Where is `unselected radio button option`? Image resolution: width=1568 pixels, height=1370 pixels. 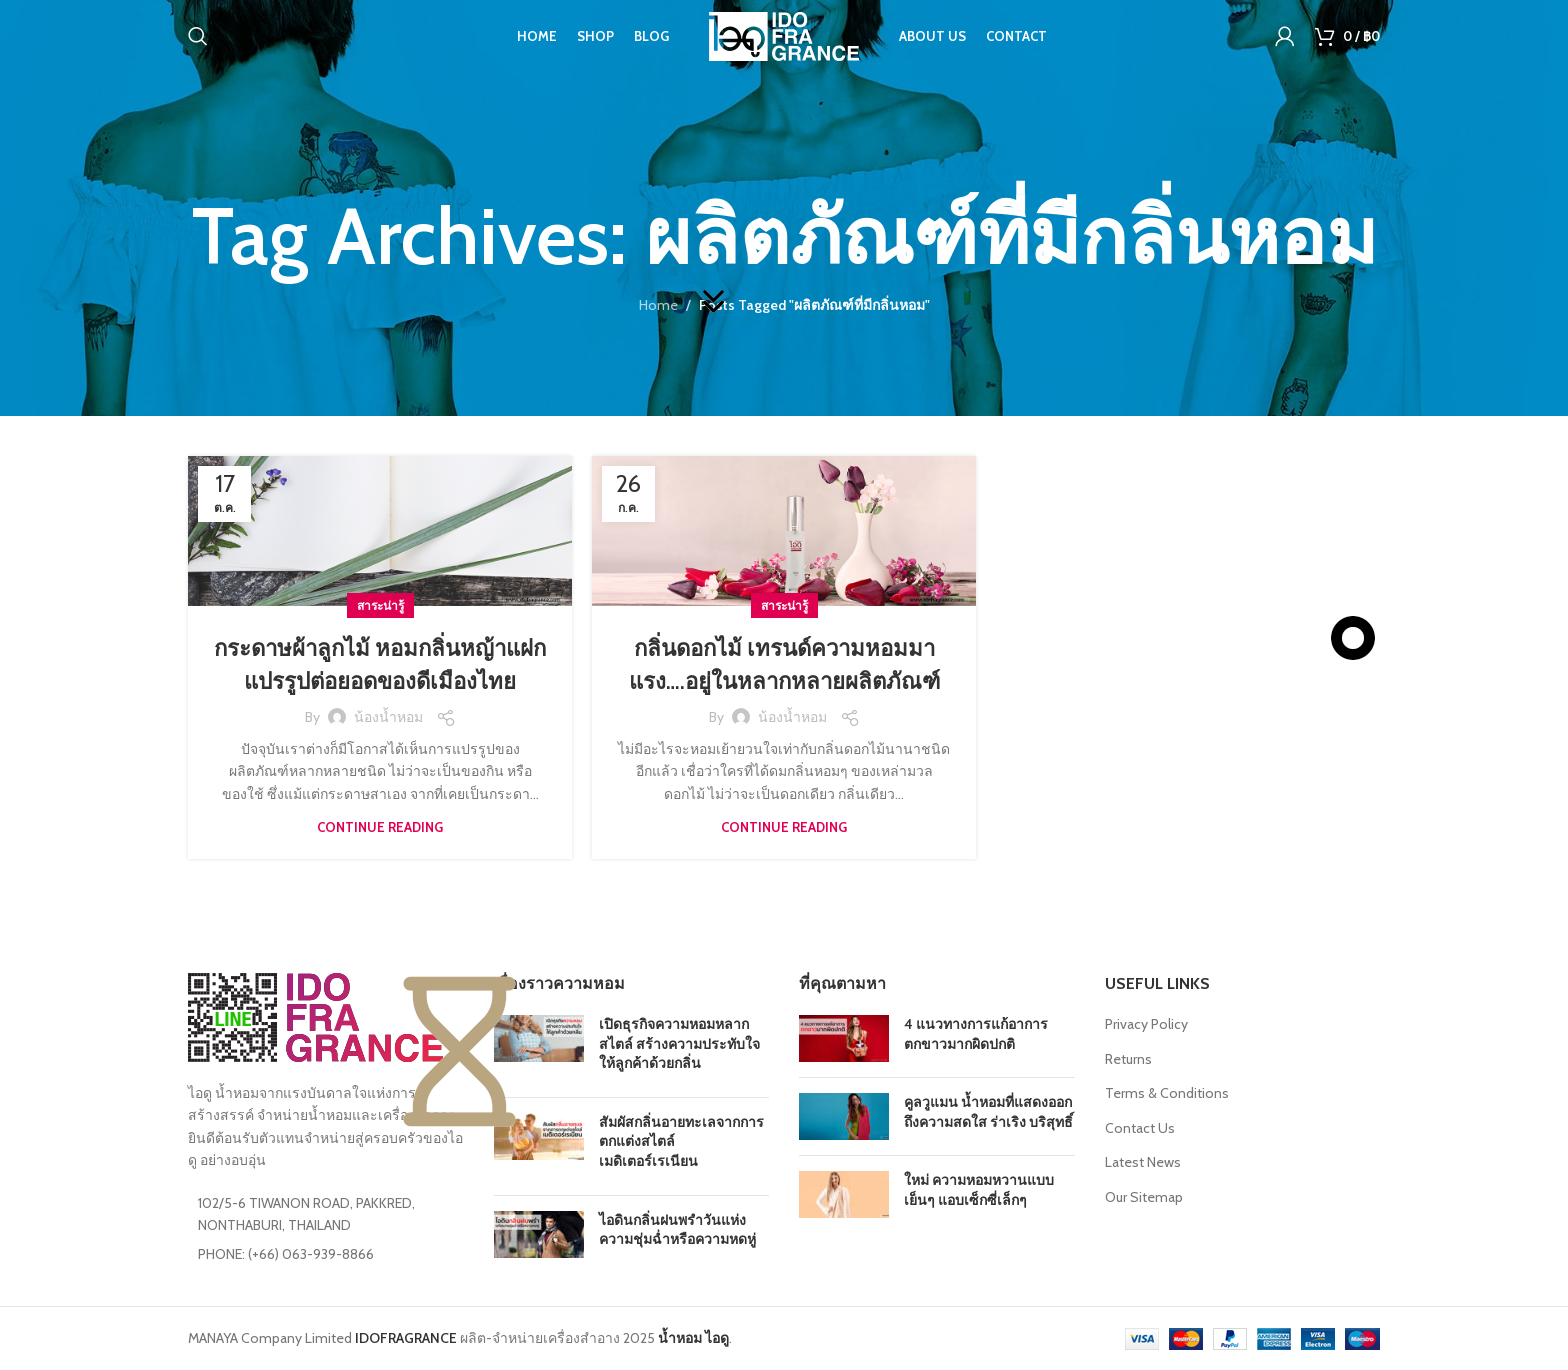 unselected radio button option is located at coordinates (1353, 638).